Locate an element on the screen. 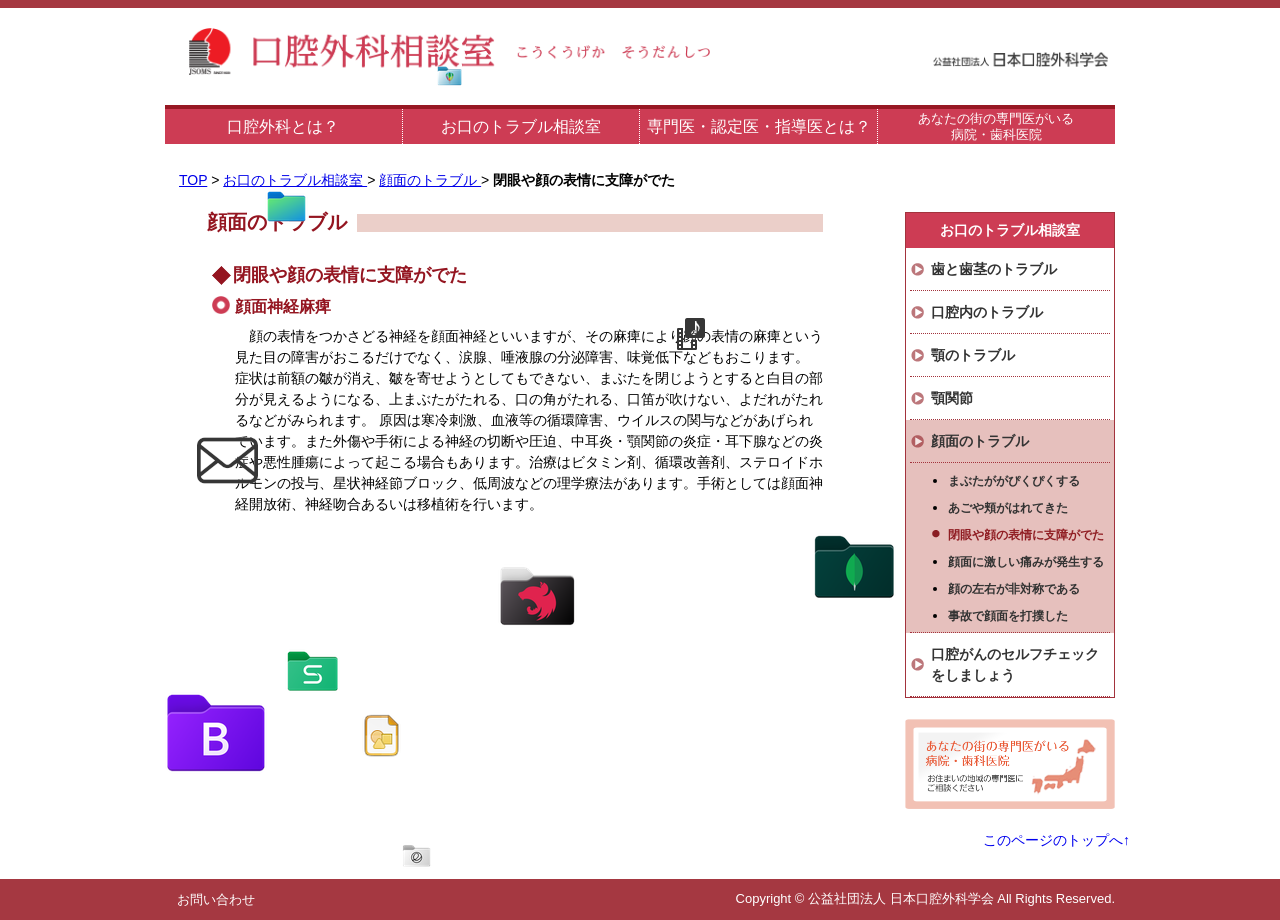 The height and width of the screenshot is (920, 1280). open folder containing CorelDRAW files is located at coordinates (449, 76).